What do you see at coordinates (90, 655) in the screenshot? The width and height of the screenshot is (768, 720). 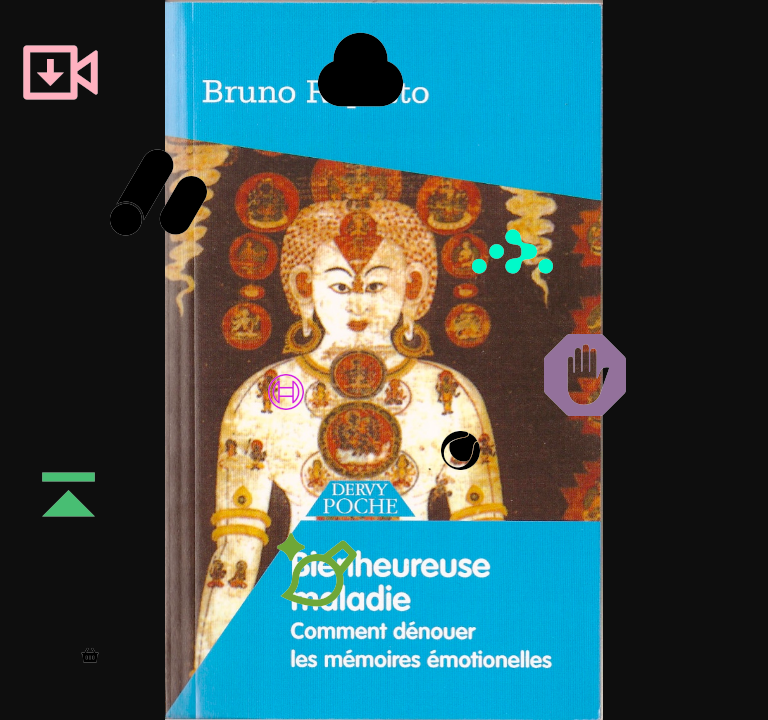 I see `view your shopping basket` at bounding box center [90, 655].